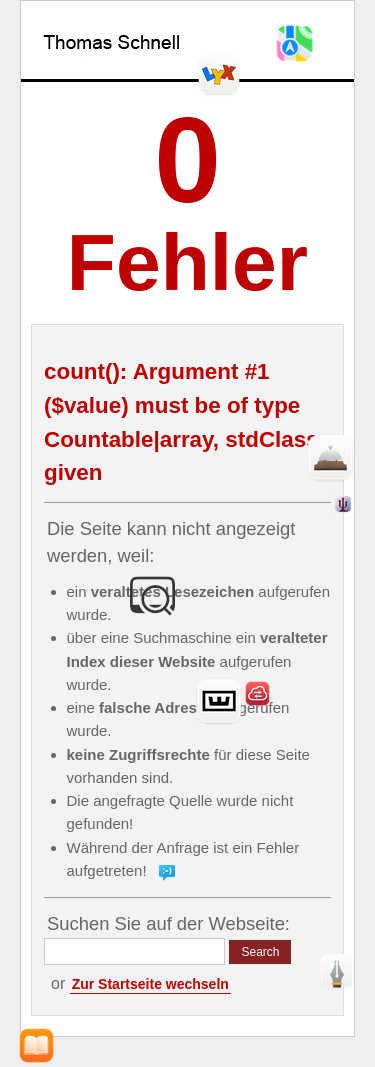  Describe the element at coordinates (152, 593) in the screenshot. I see `open image viewer application` at that location.